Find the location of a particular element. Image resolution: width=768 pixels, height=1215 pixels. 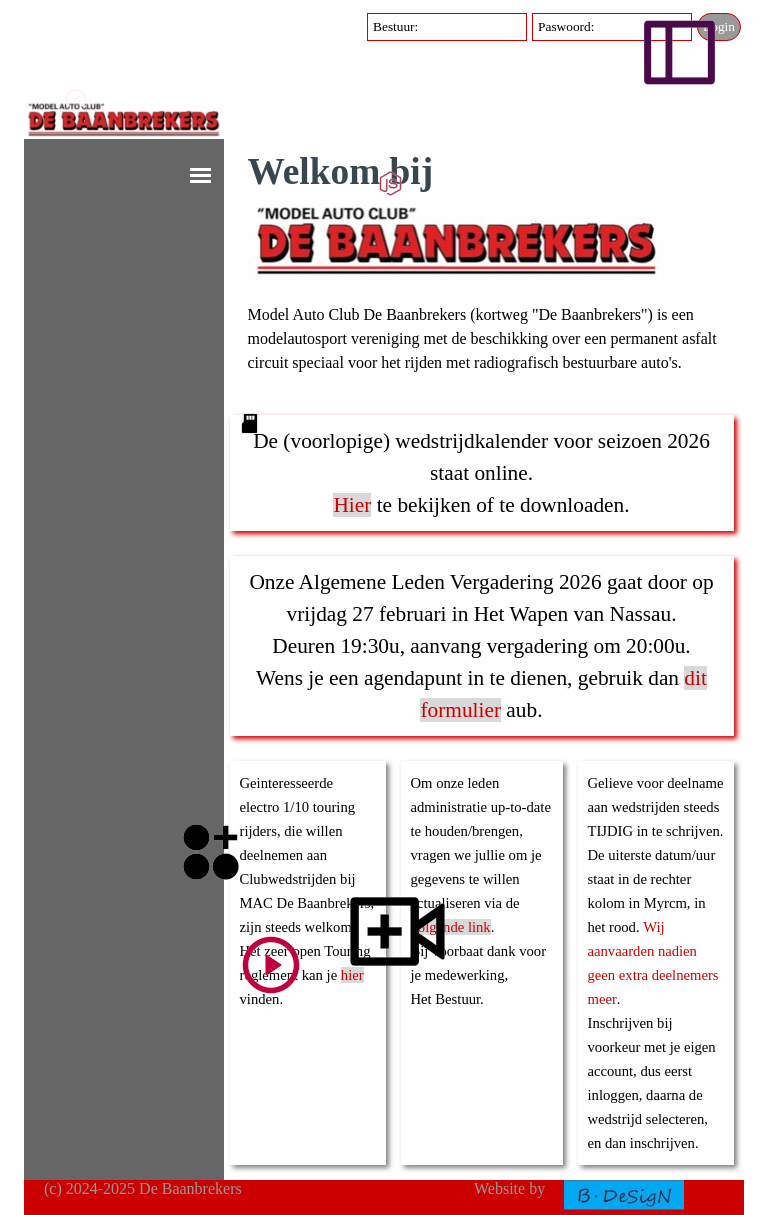

increase playback speed is located at coordinates (75, 98).